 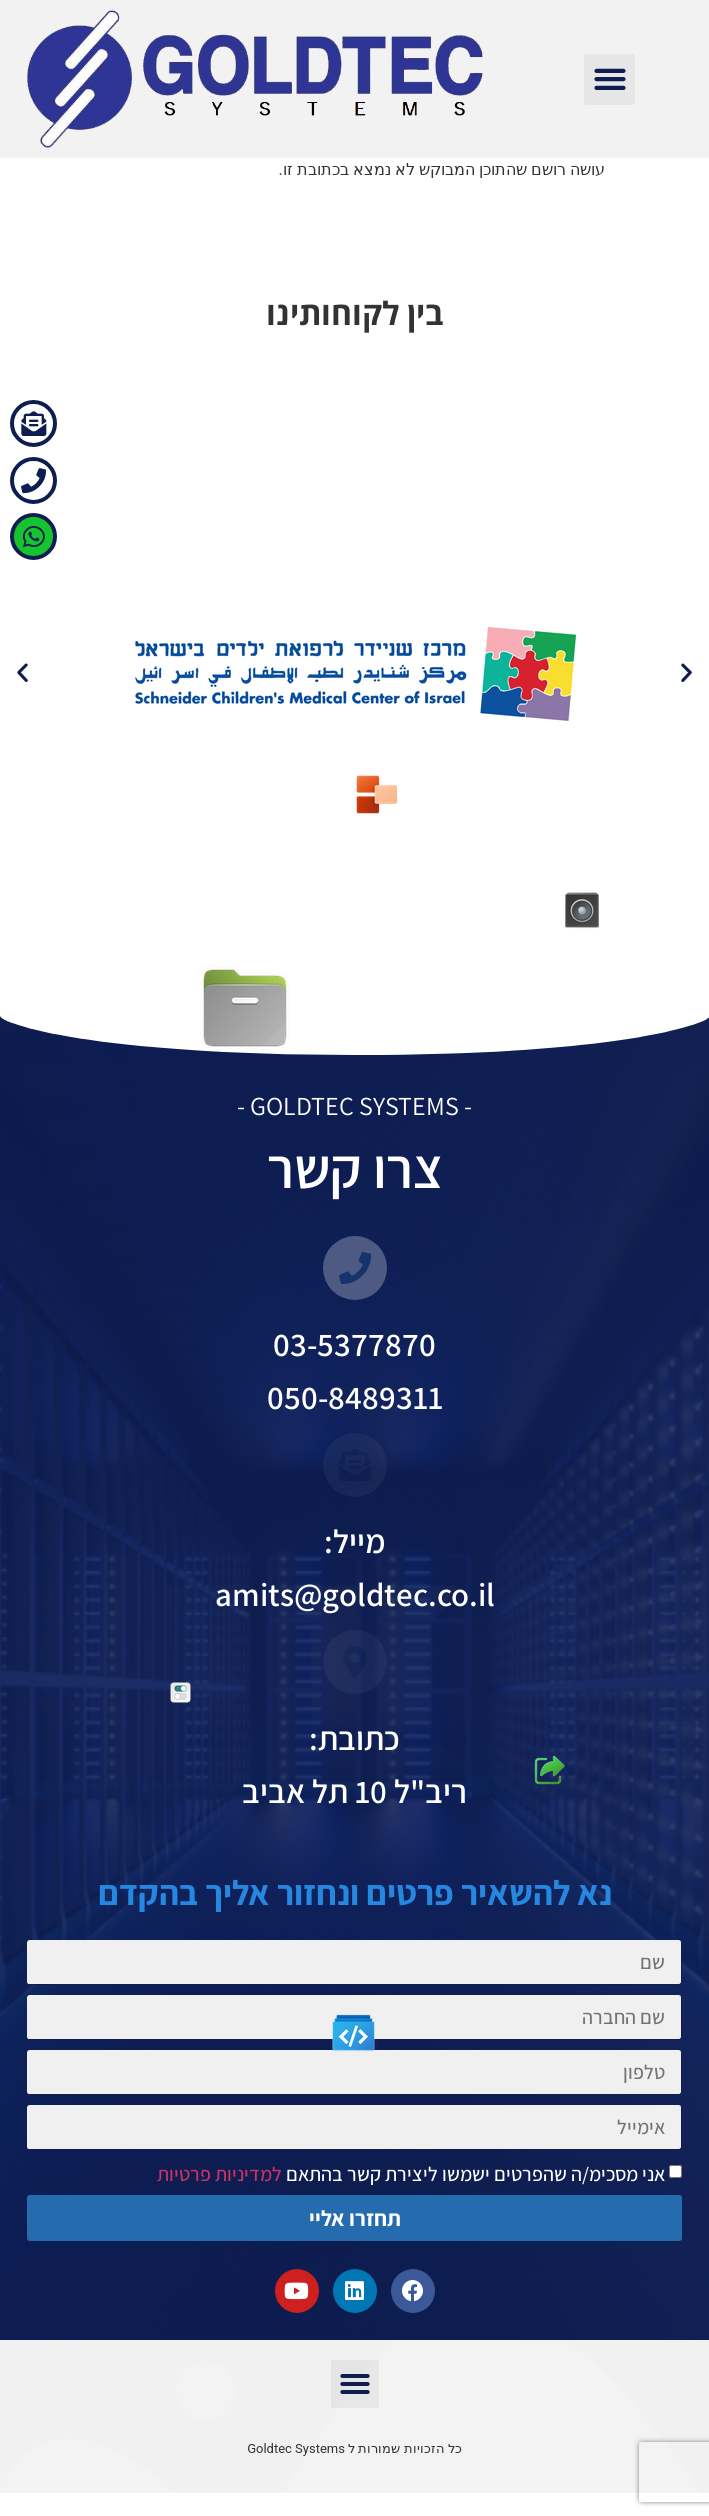 I want to click on share this item with others, so click(x=549, y=1770).